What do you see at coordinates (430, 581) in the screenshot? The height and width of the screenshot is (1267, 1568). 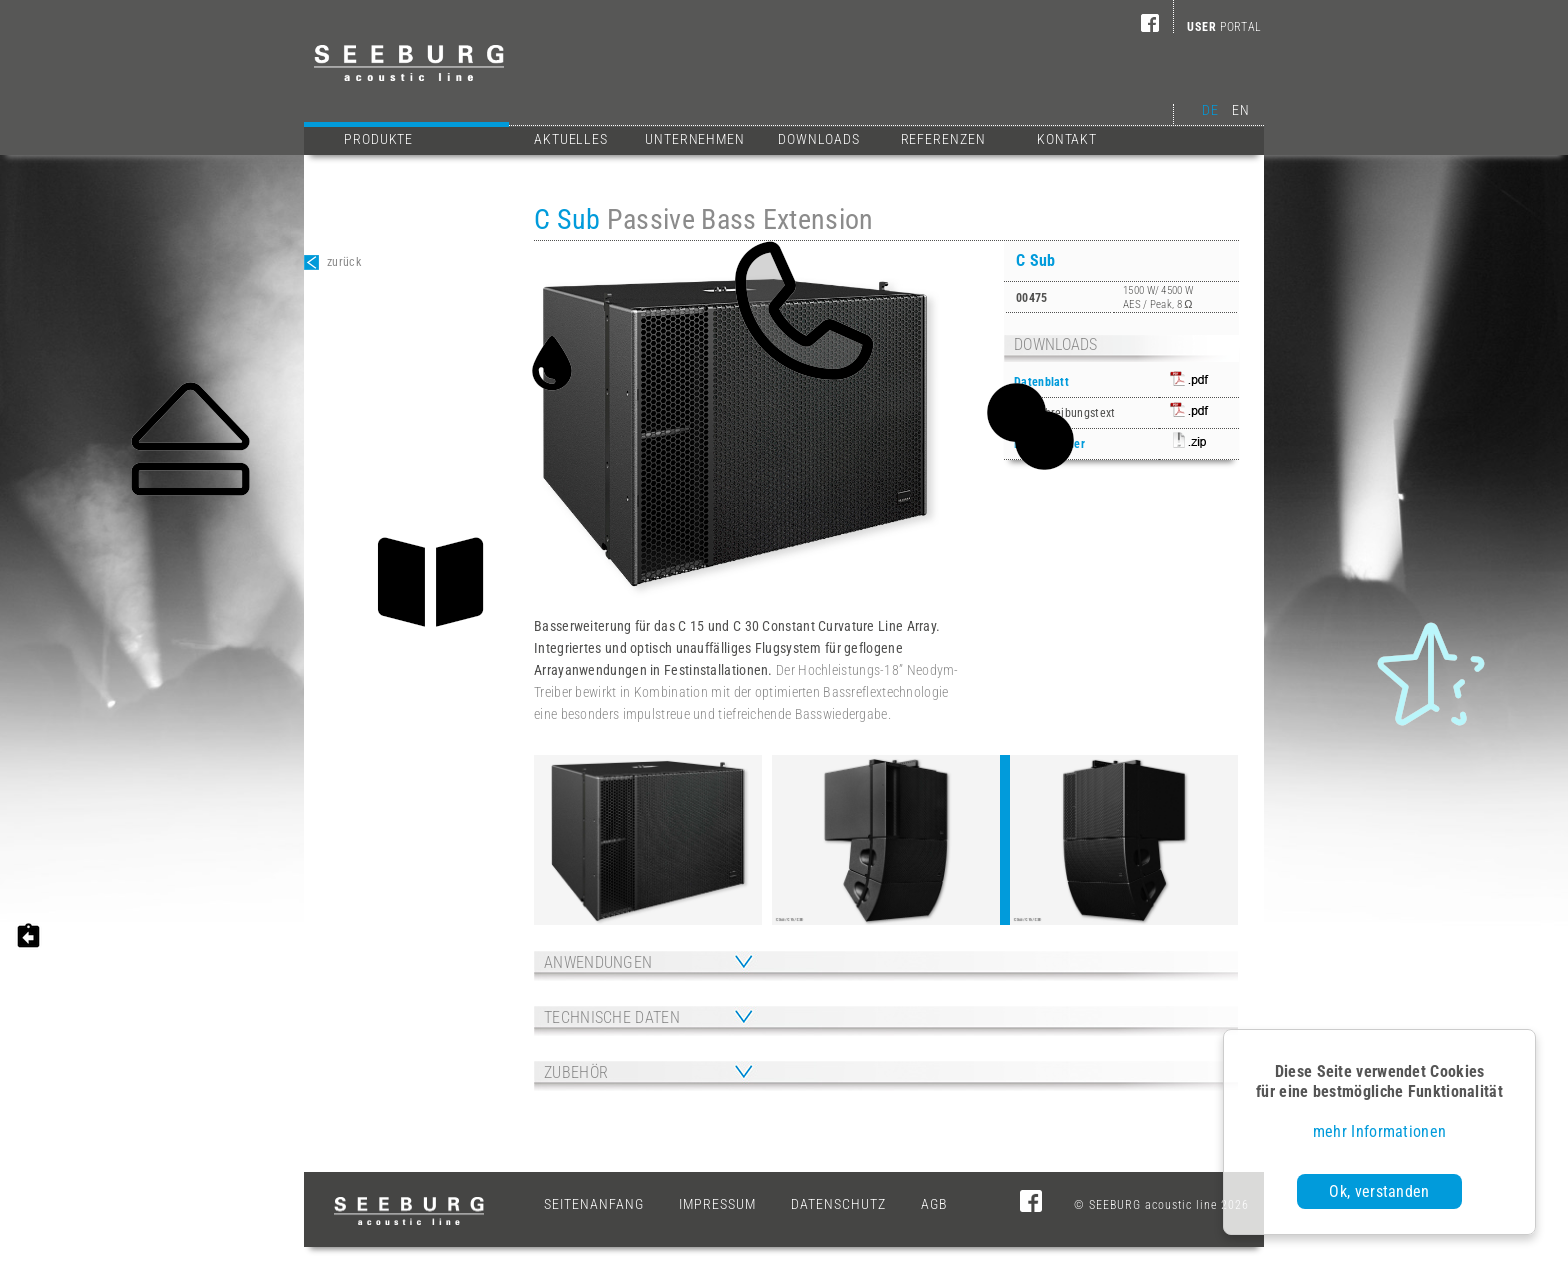 I see `open reading mode or e-reader` at bounding box center [430, 581].